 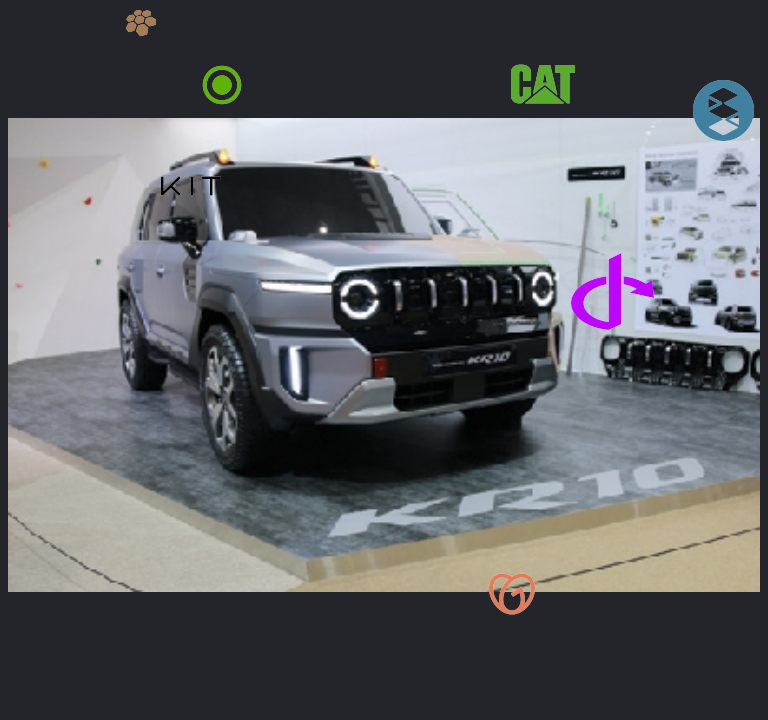 What do you see at coordinates (543, 84) in the screenshot?
I see `caterpillar inc. company logo` at bounding box center [543, 84].